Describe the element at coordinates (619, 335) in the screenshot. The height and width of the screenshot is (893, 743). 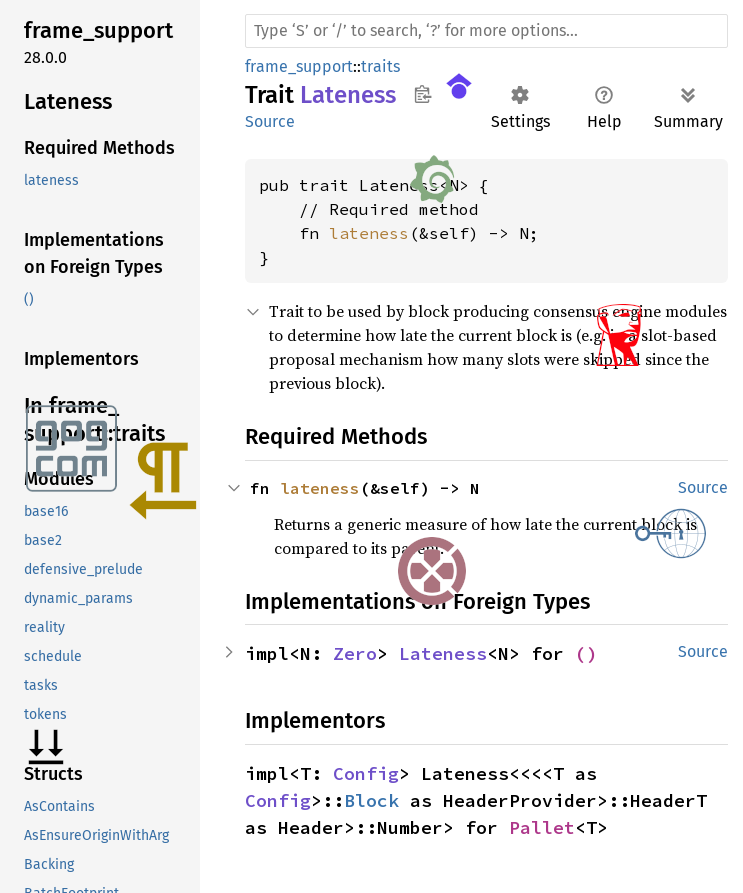
I see `kingston technology company logo` at that location.